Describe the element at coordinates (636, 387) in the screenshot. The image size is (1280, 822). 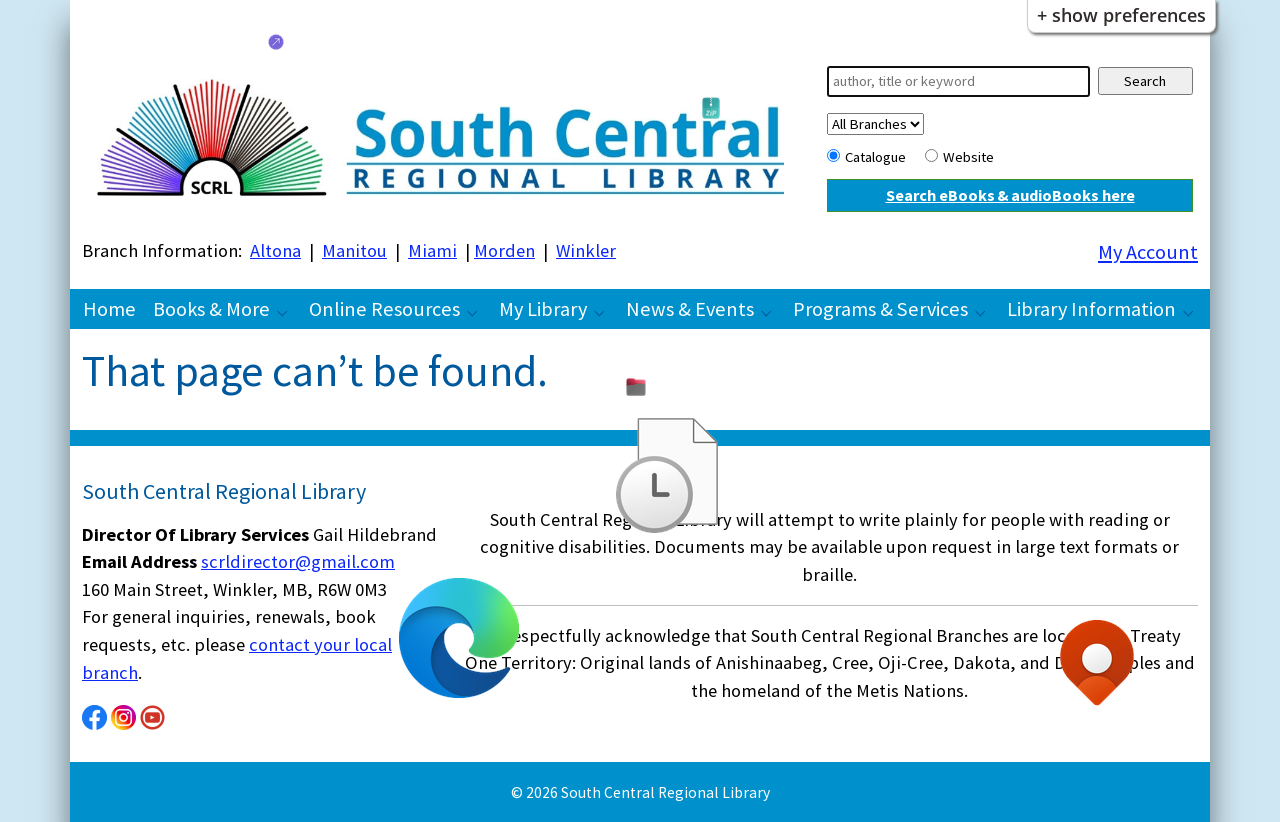
I see `drop files here to move them into this folder` at that location.